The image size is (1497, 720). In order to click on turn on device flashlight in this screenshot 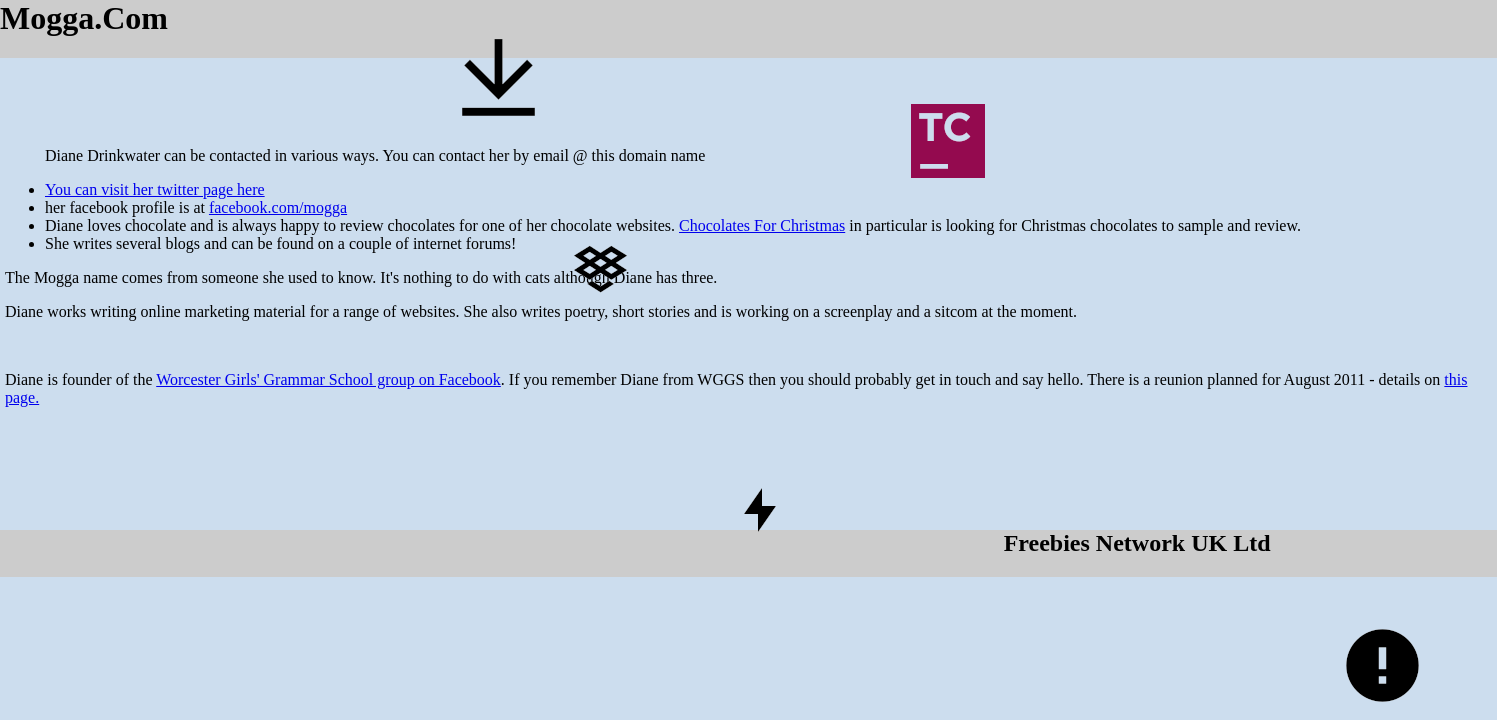, I will do `click(760, 510)`.